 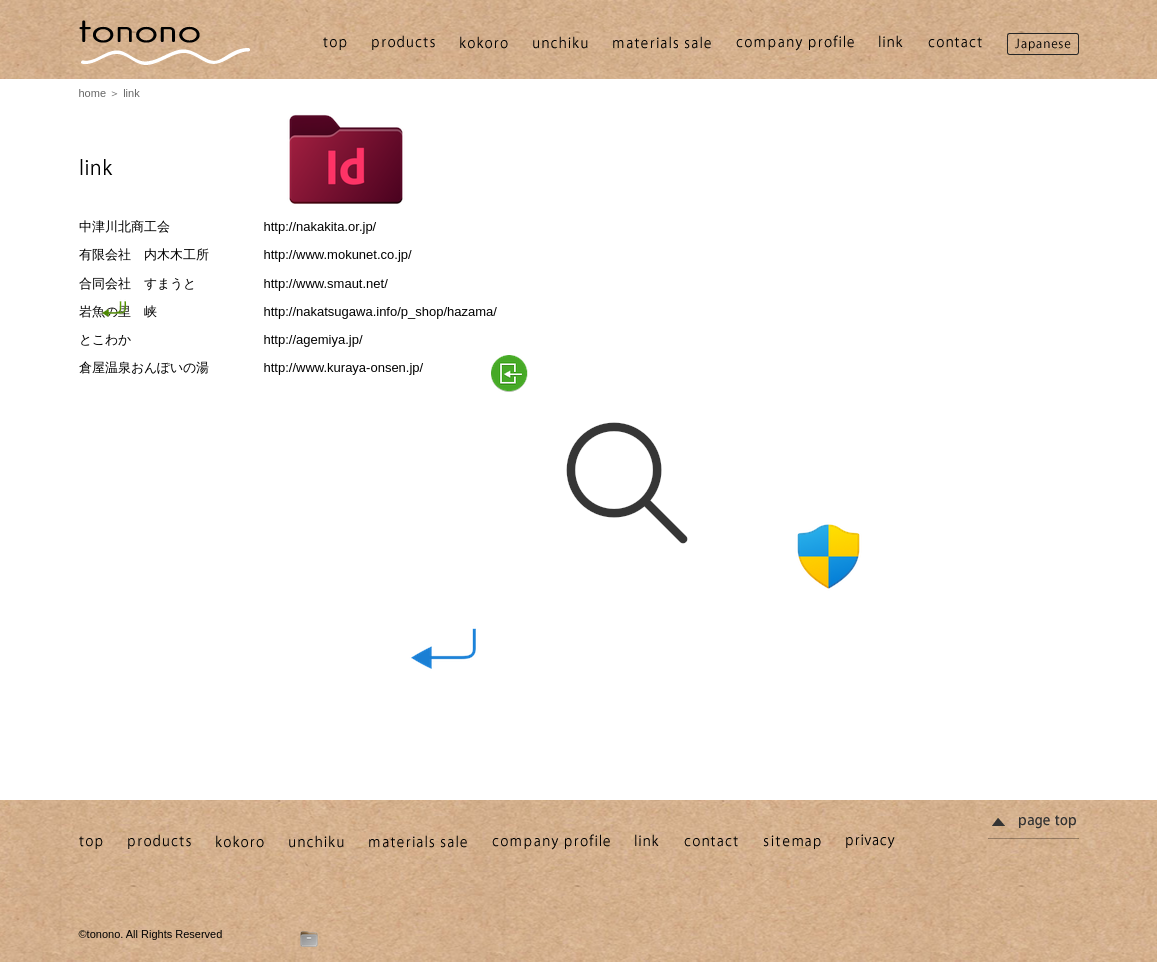 I want to click on indicates administrator privileges or protected system access, so click(x=828, y=556).